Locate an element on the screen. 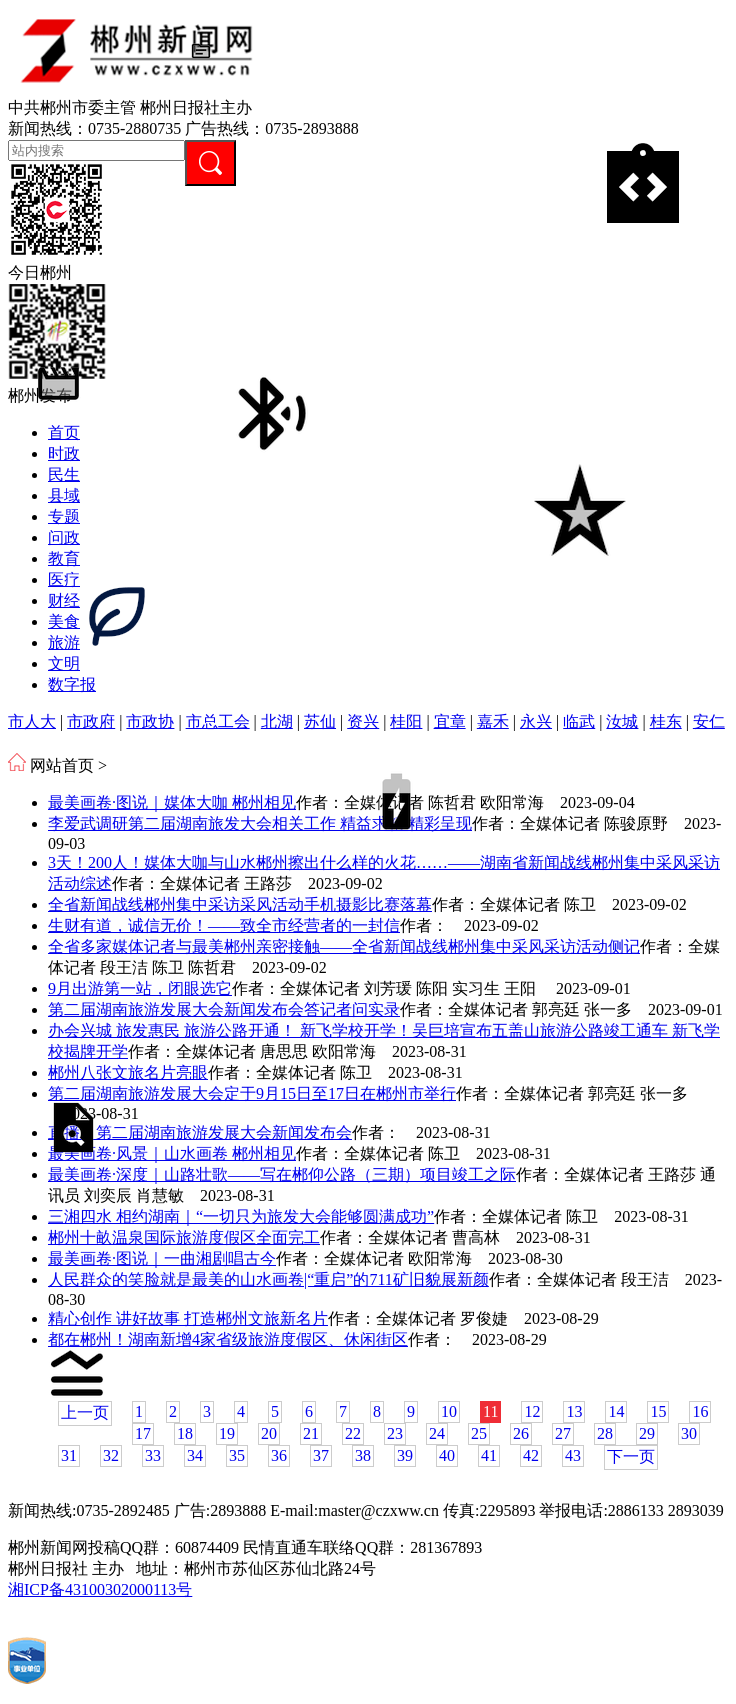 Image resolution: width=736 pixels, height=1704 pixels. battery charging at 80% is located at coordinates (396, 801).